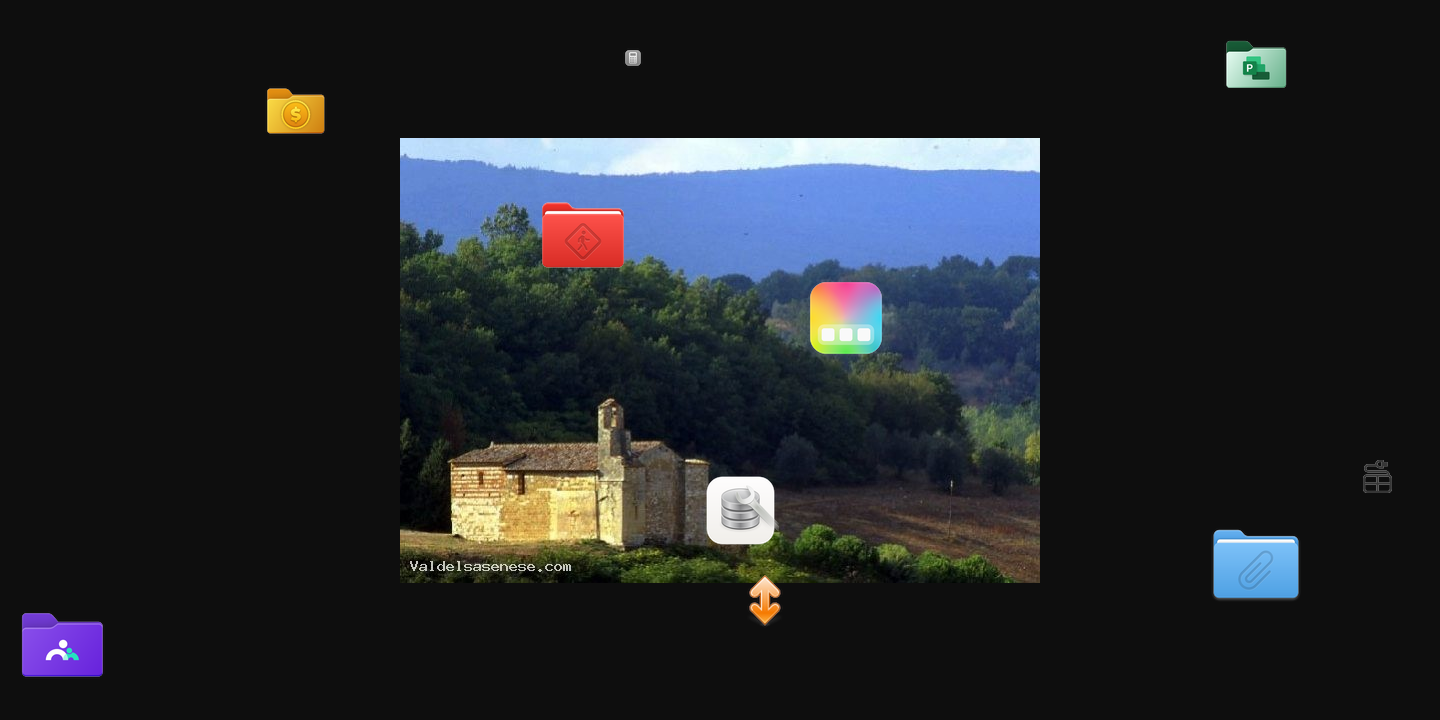  Describe the element at coordinates (62, 647) in the screenshot. I see `open wondershare famisafe app folder` at that location.